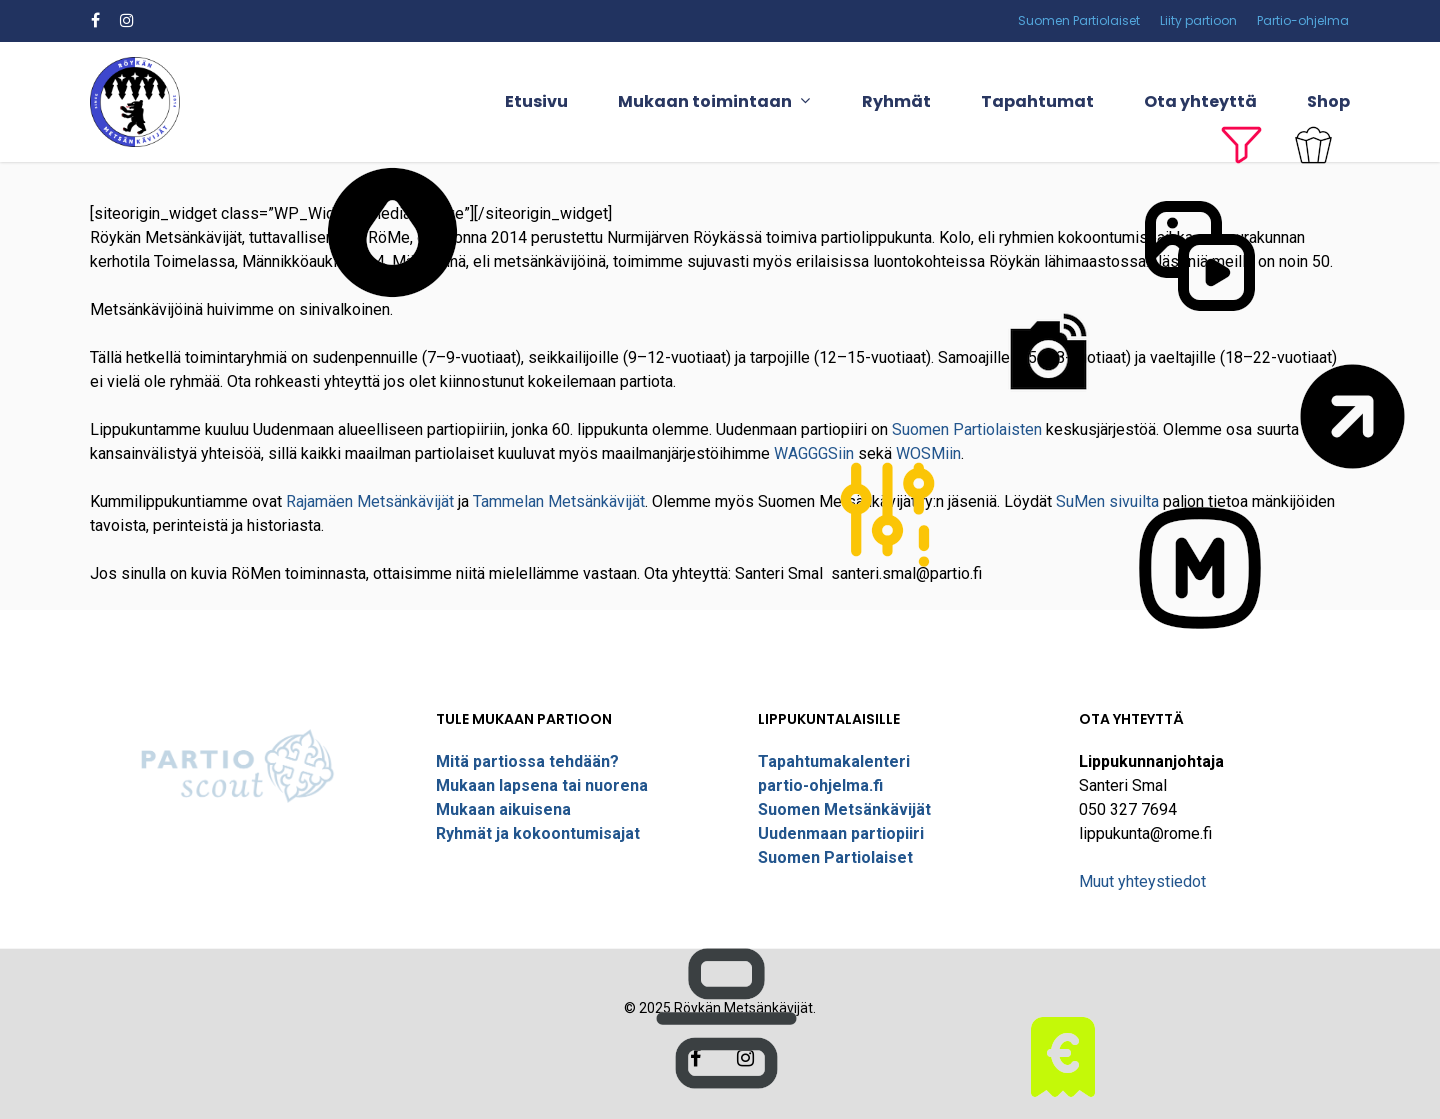 Image resolution: width=1440 pixels, height=1119 pixels. Describe the element at coordinates (1048, 351) in the screenshot. I see `connect to a wireless or linked camera` at that location.